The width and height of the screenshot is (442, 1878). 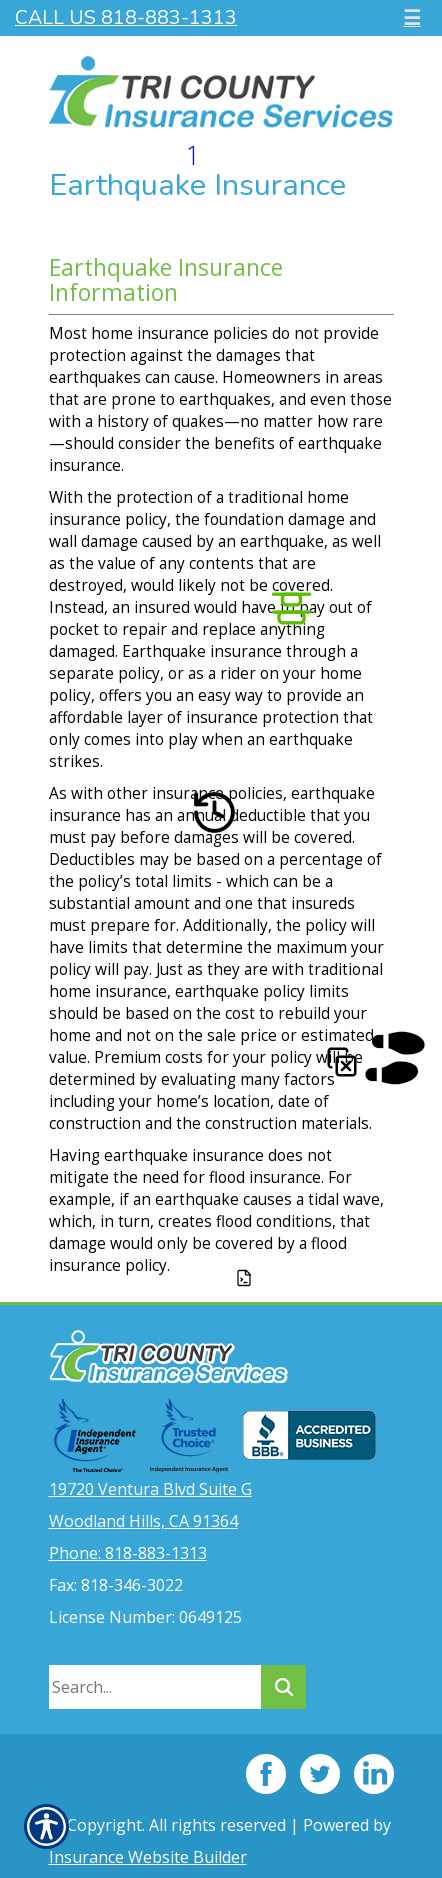 What do you see at coordinates (291, 608) in the screenshot?
I see `align objects to the top edge with vertical distribution` at bounding box center [291, 608].